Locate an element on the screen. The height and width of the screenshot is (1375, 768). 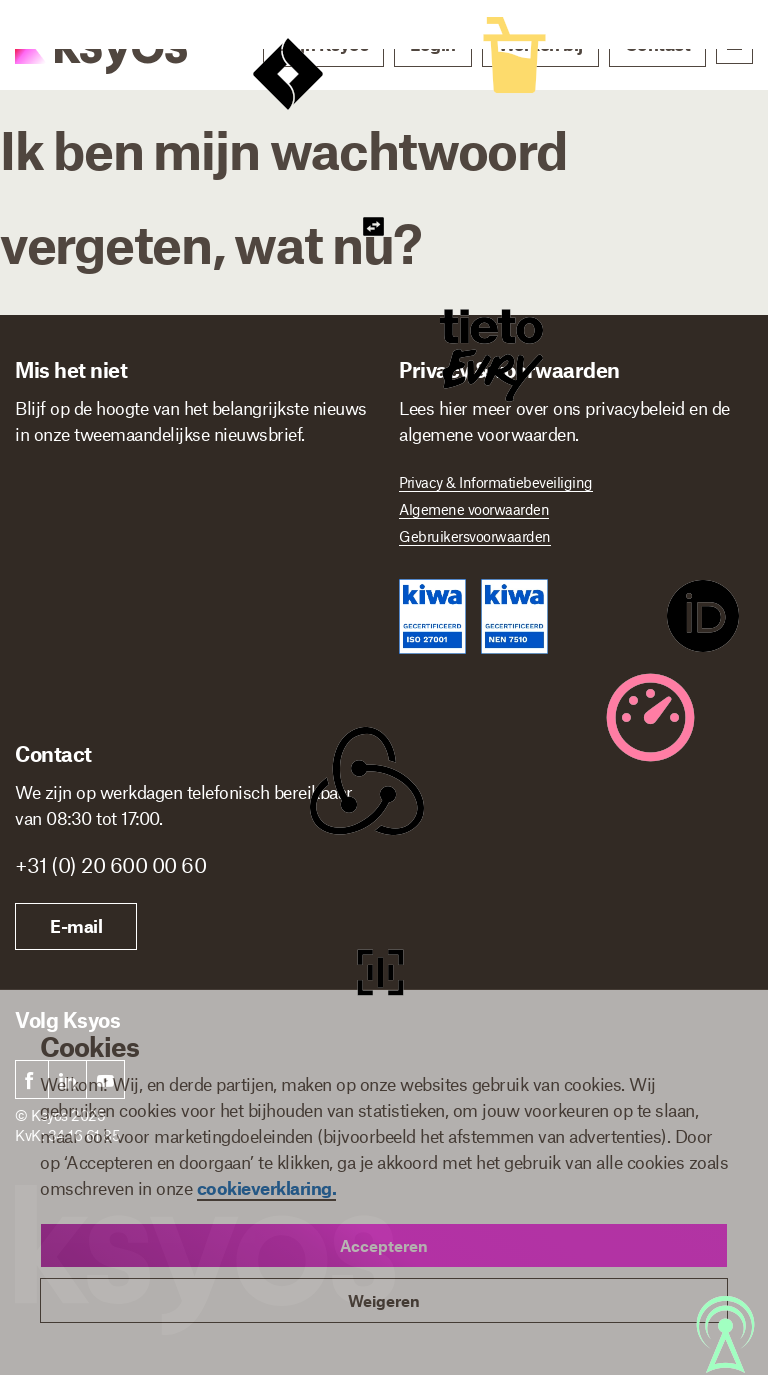
swap or exchange currencies is located at coordinates (373, 226).